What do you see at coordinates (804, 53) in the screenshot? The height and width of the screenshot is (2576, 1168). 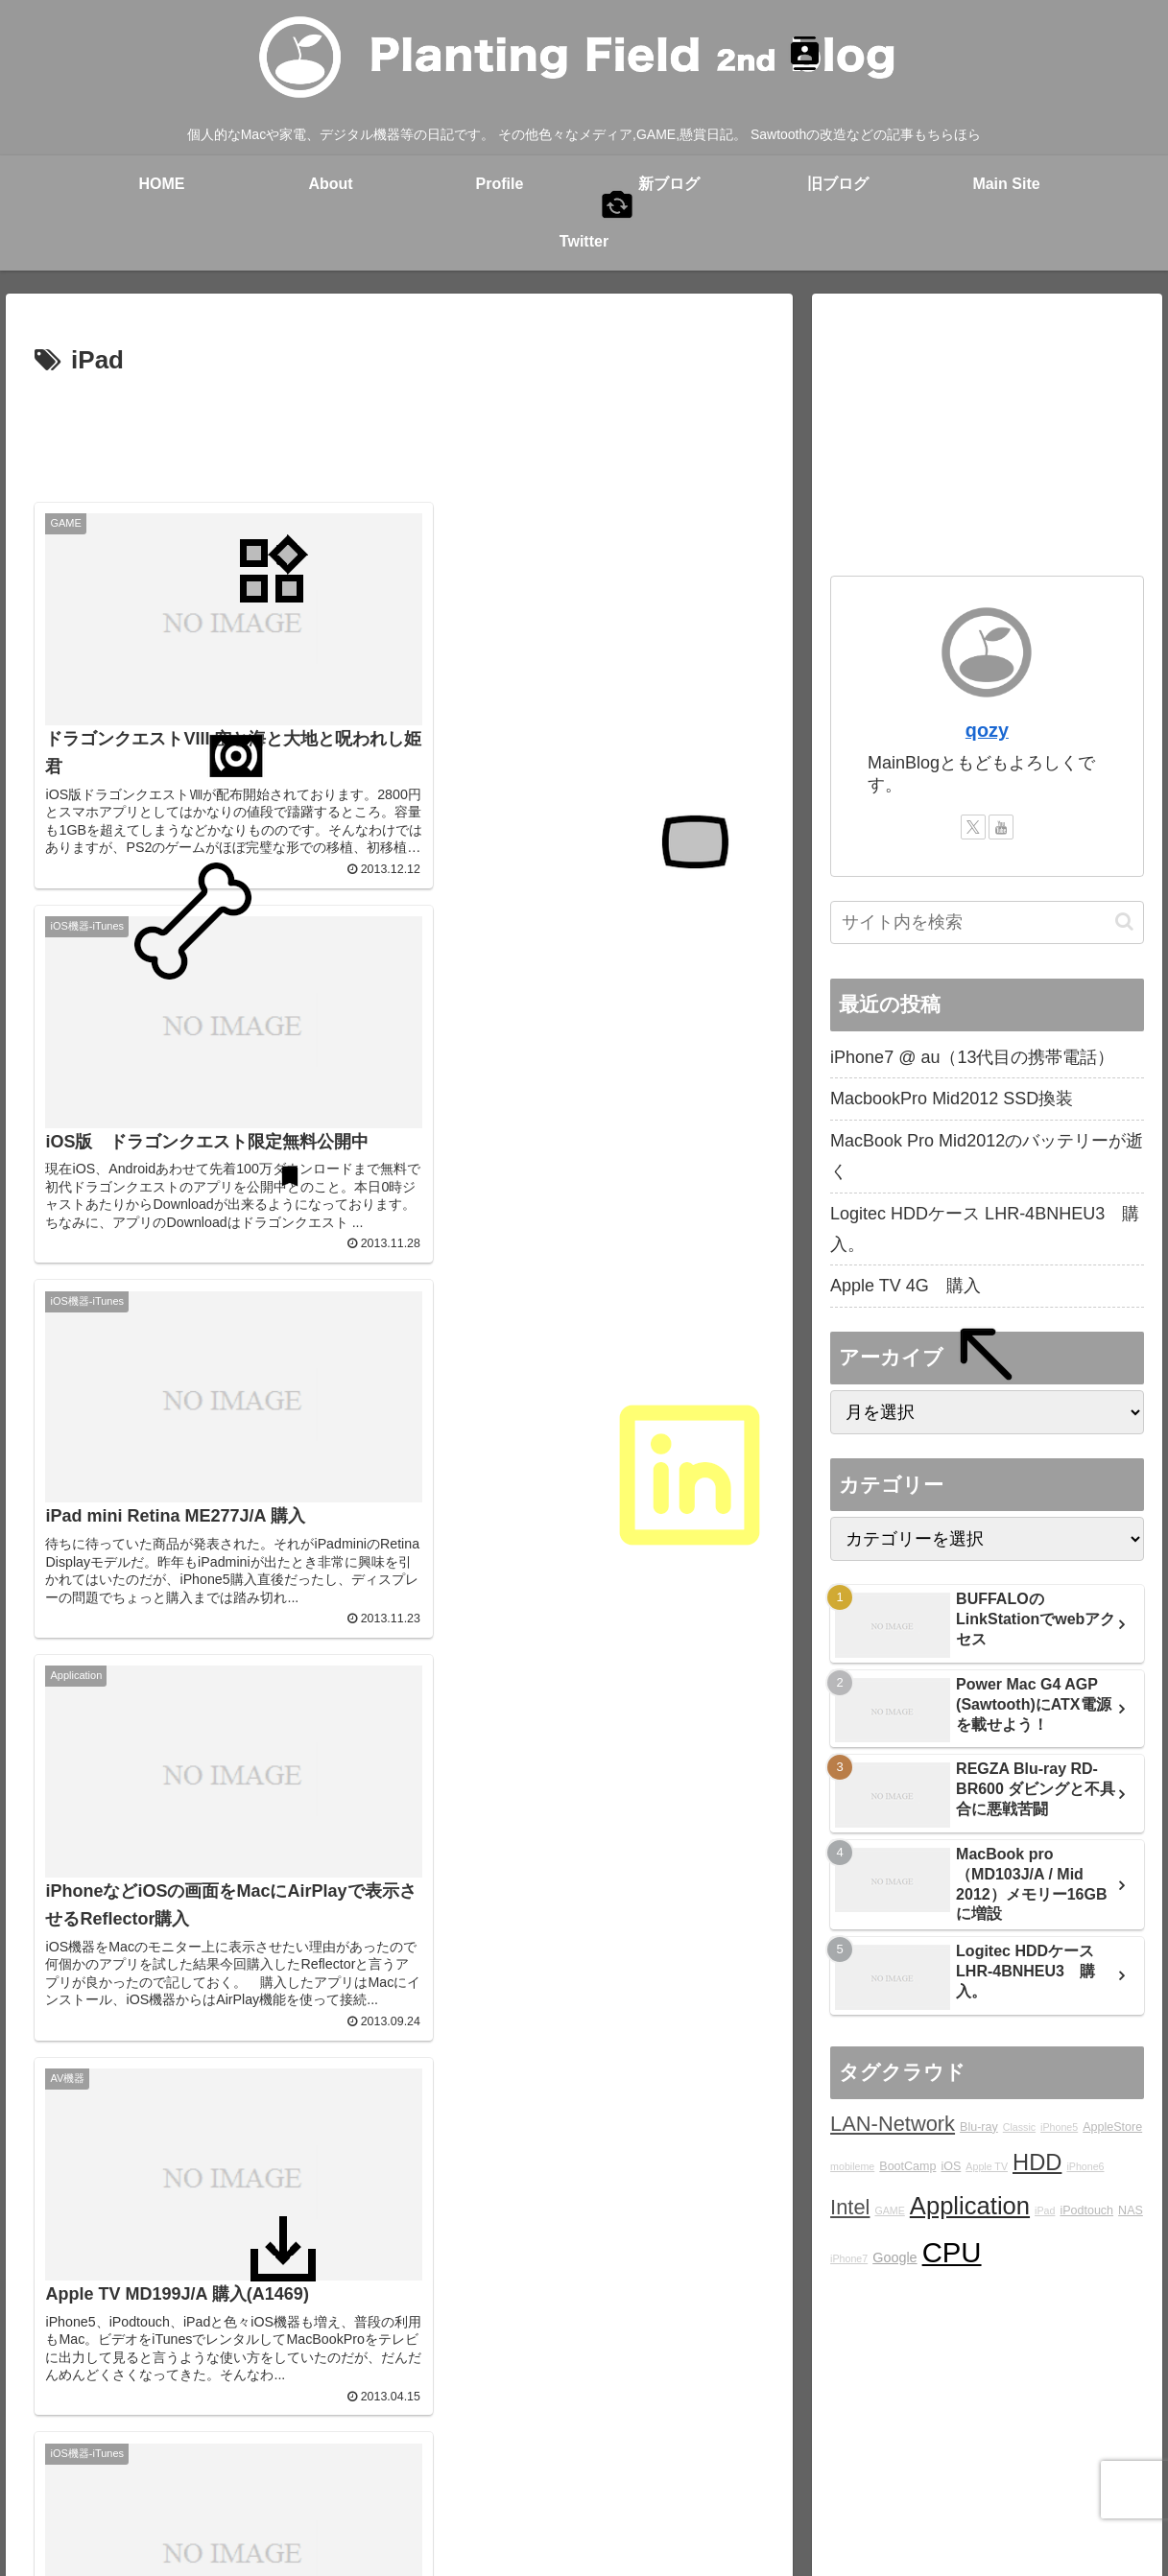 I see `access your contacts list` at bounding box center [804, 53].